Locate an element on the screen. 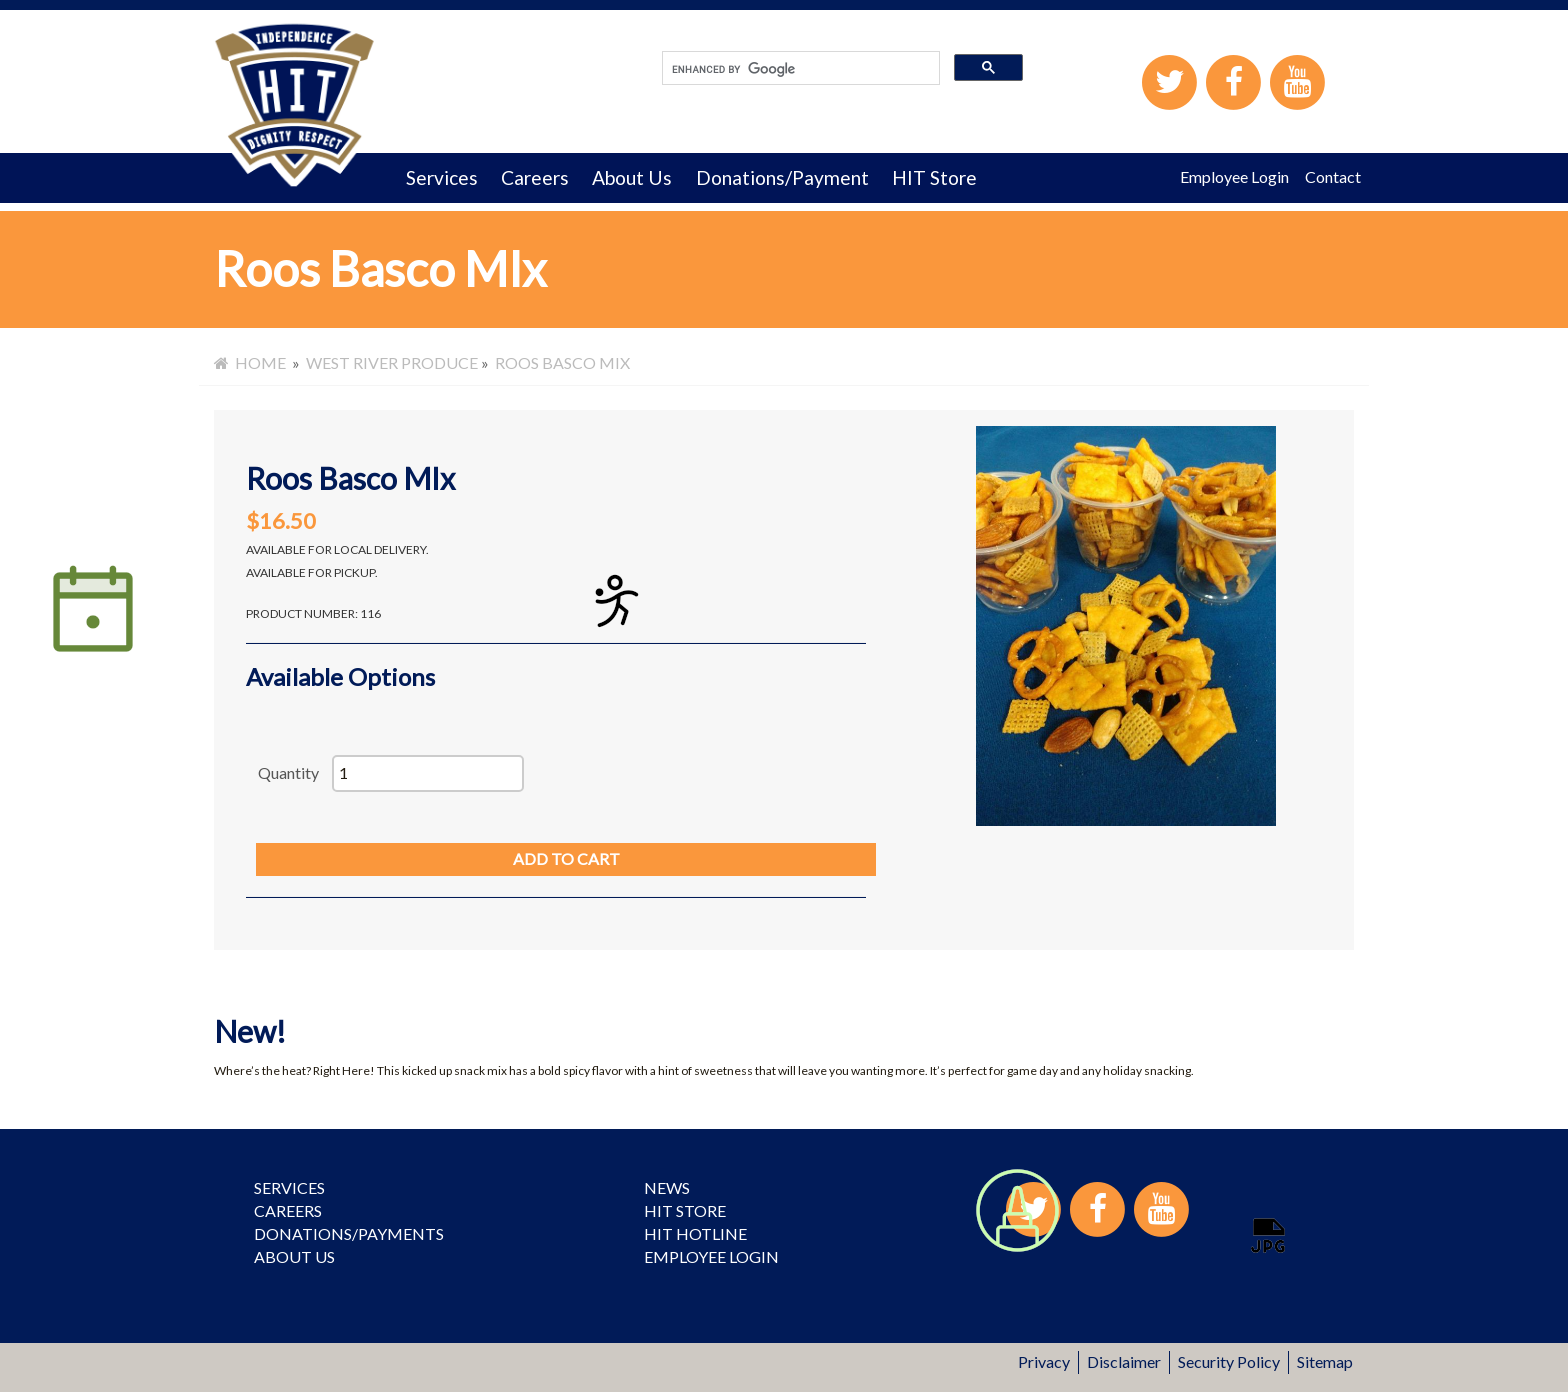 This screenshot has width=1568, height=1392. marker or highlighter tool is located at coordinates (1017, 1210).